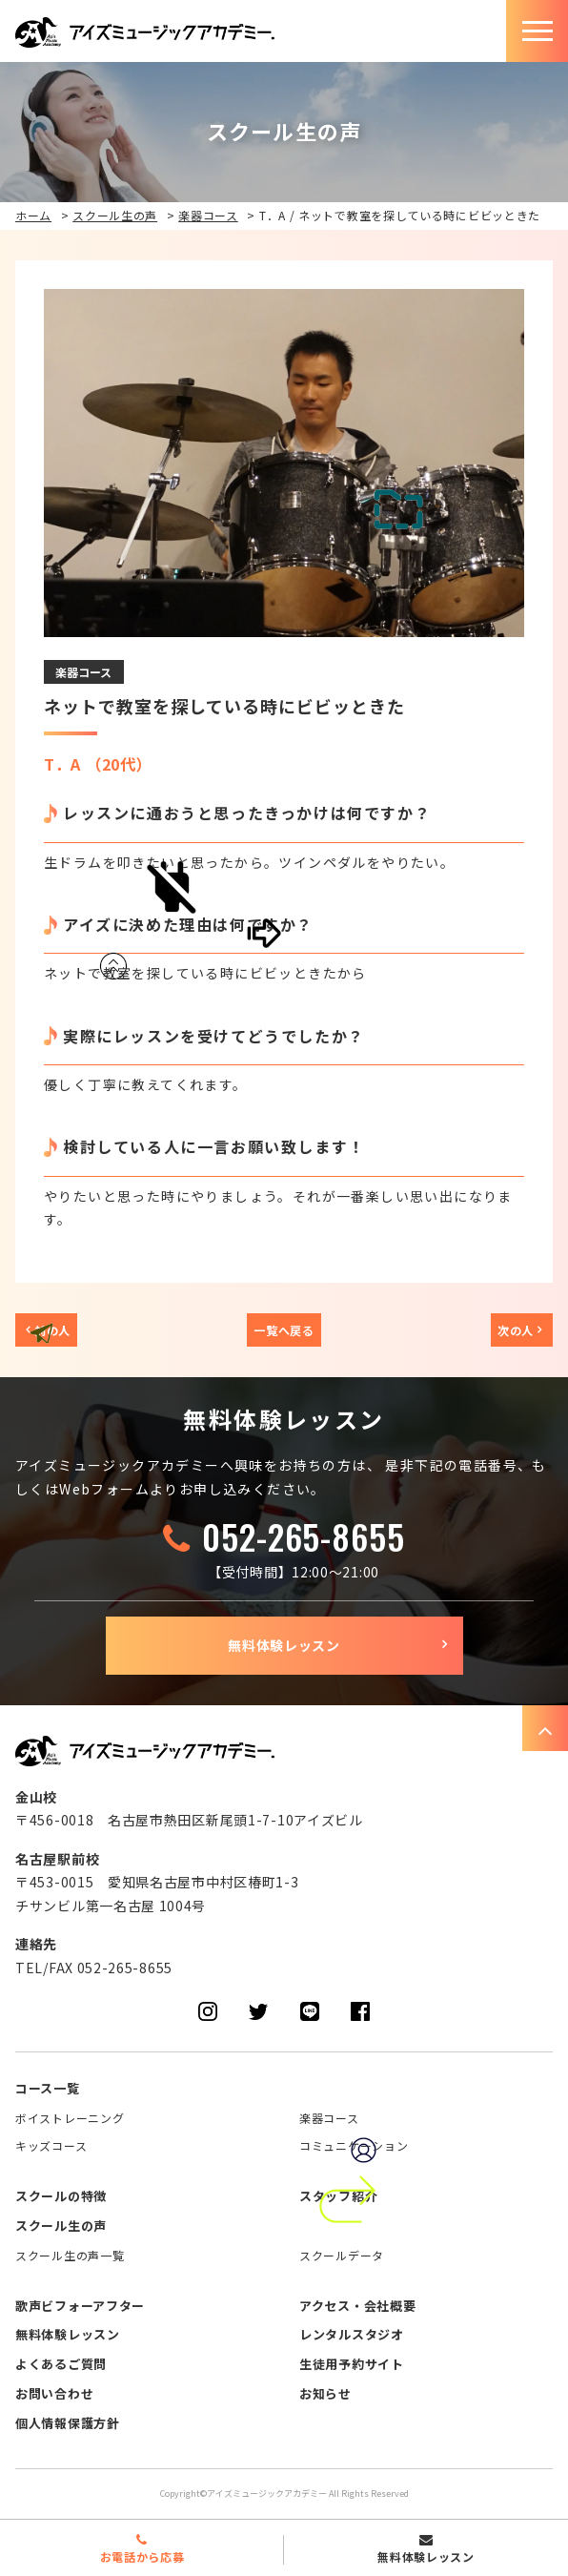 The height and width of the screenshot is (2576, 568). I want to click on create a new folder, so click(398, 508).